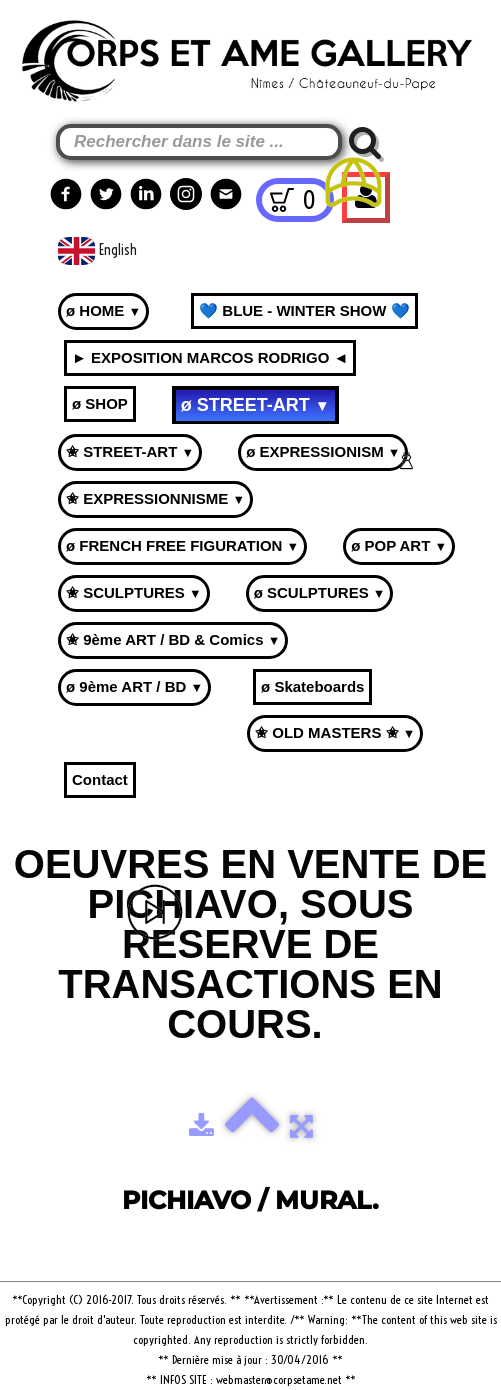 The width and height of the screenshot is (501, 1390). Describe the element at coordinates (353, 185) in the screenshot. I see `browse hats or headwear category` at that location.